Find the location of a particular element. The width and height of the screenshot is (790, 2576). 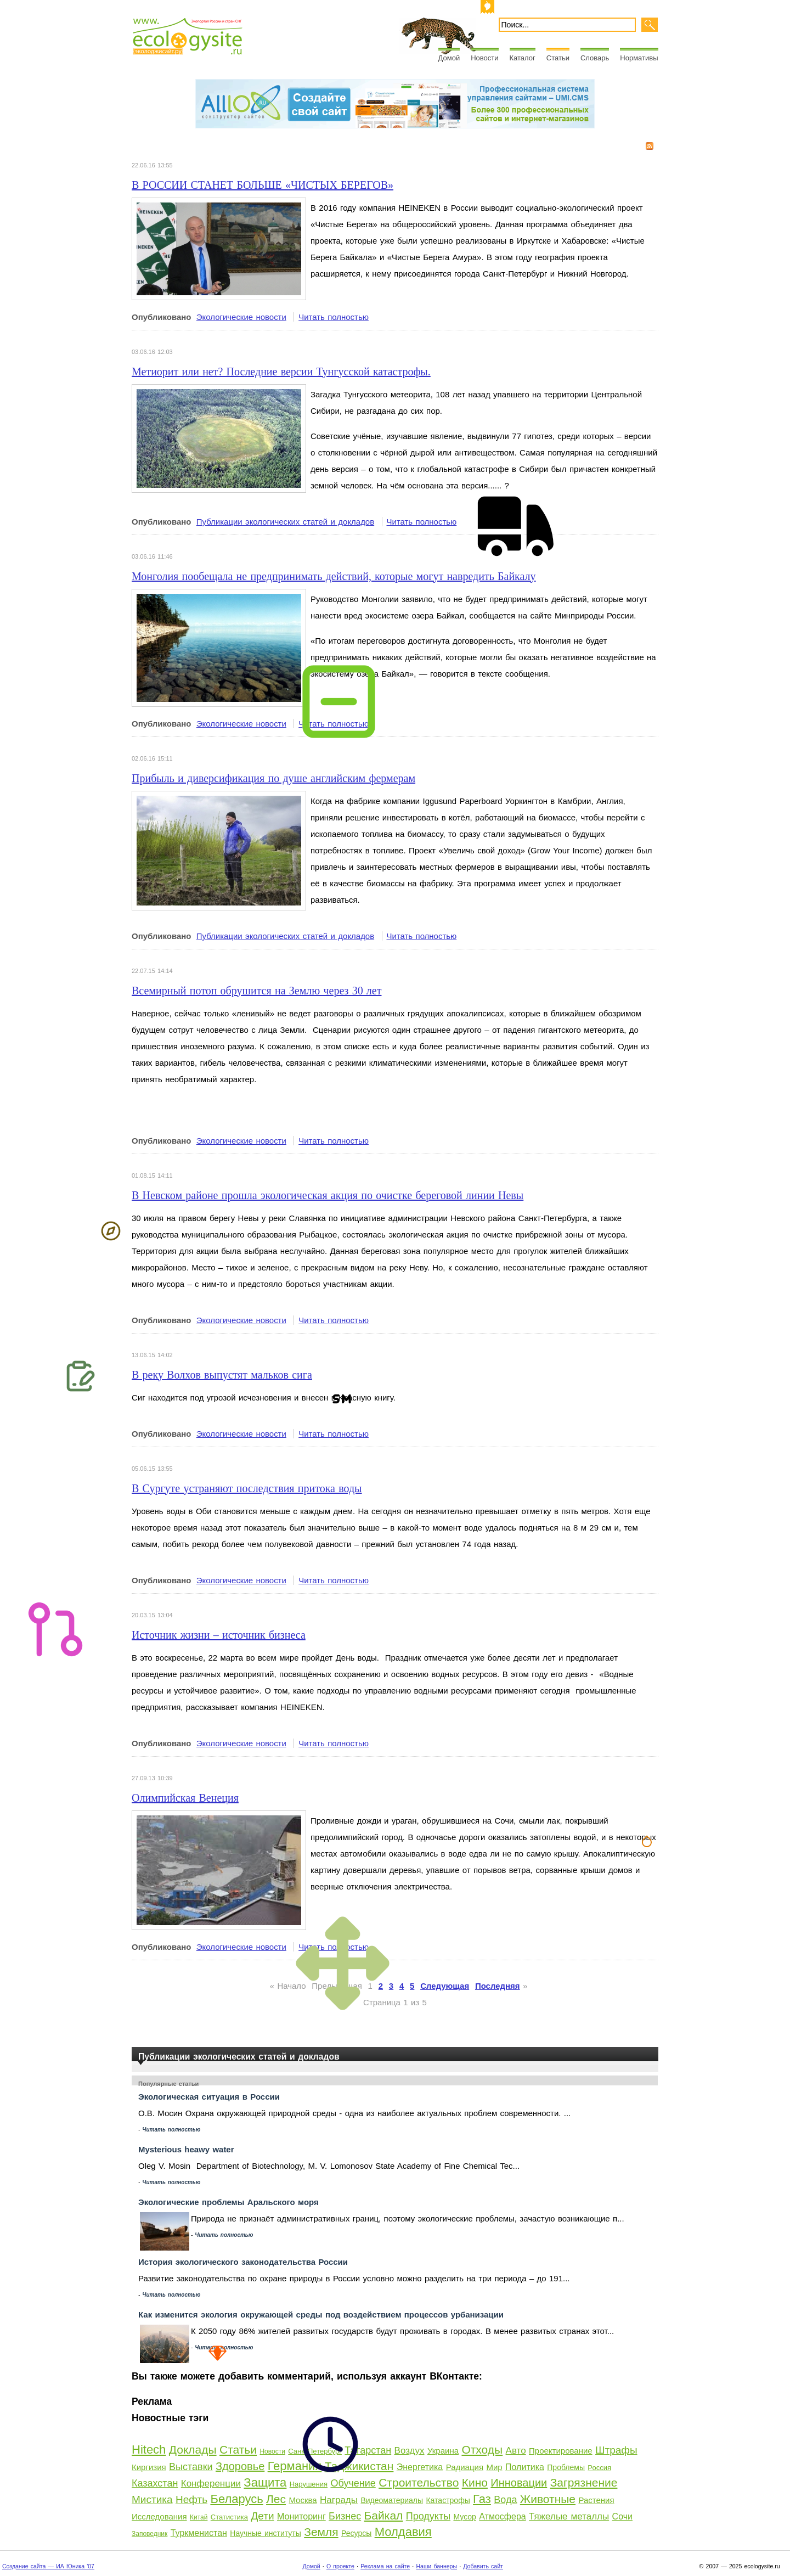

collapse or minimize a section is located at coordinates (338, 701).